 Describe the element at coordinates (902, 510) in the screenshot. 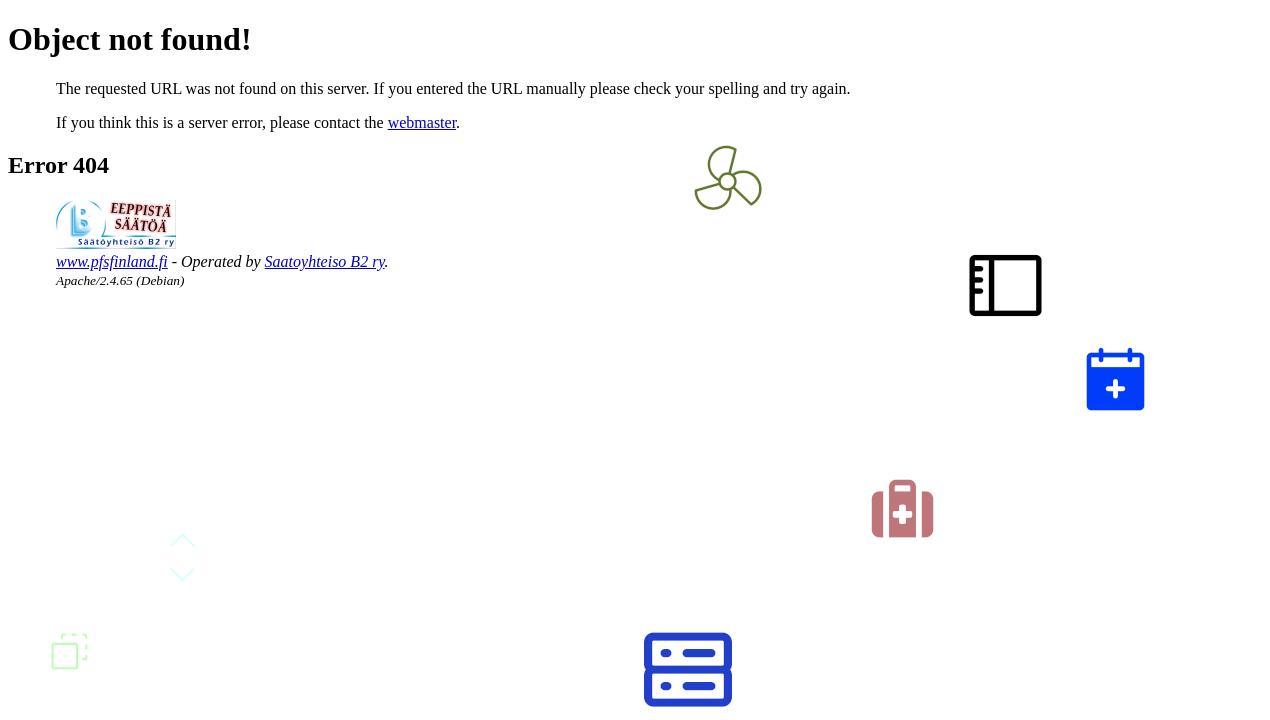

I see `access medical or health-related information` at that location.